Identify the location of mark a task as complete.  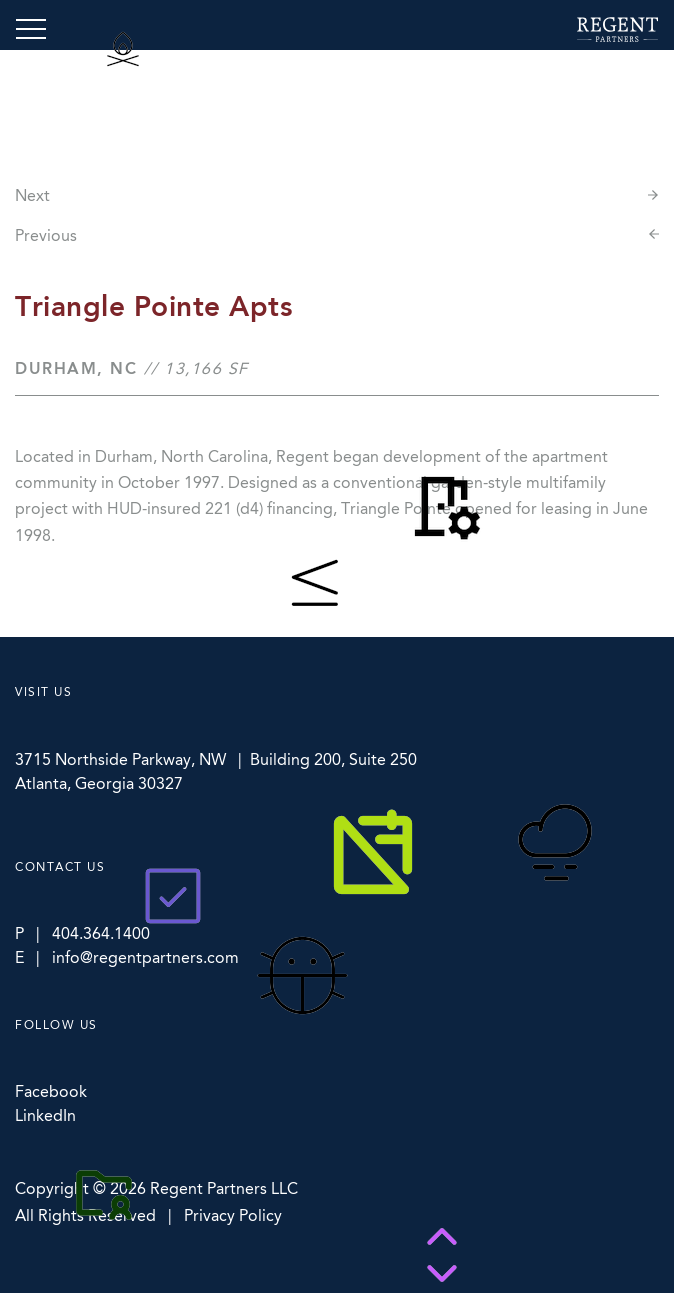
(173, 896).